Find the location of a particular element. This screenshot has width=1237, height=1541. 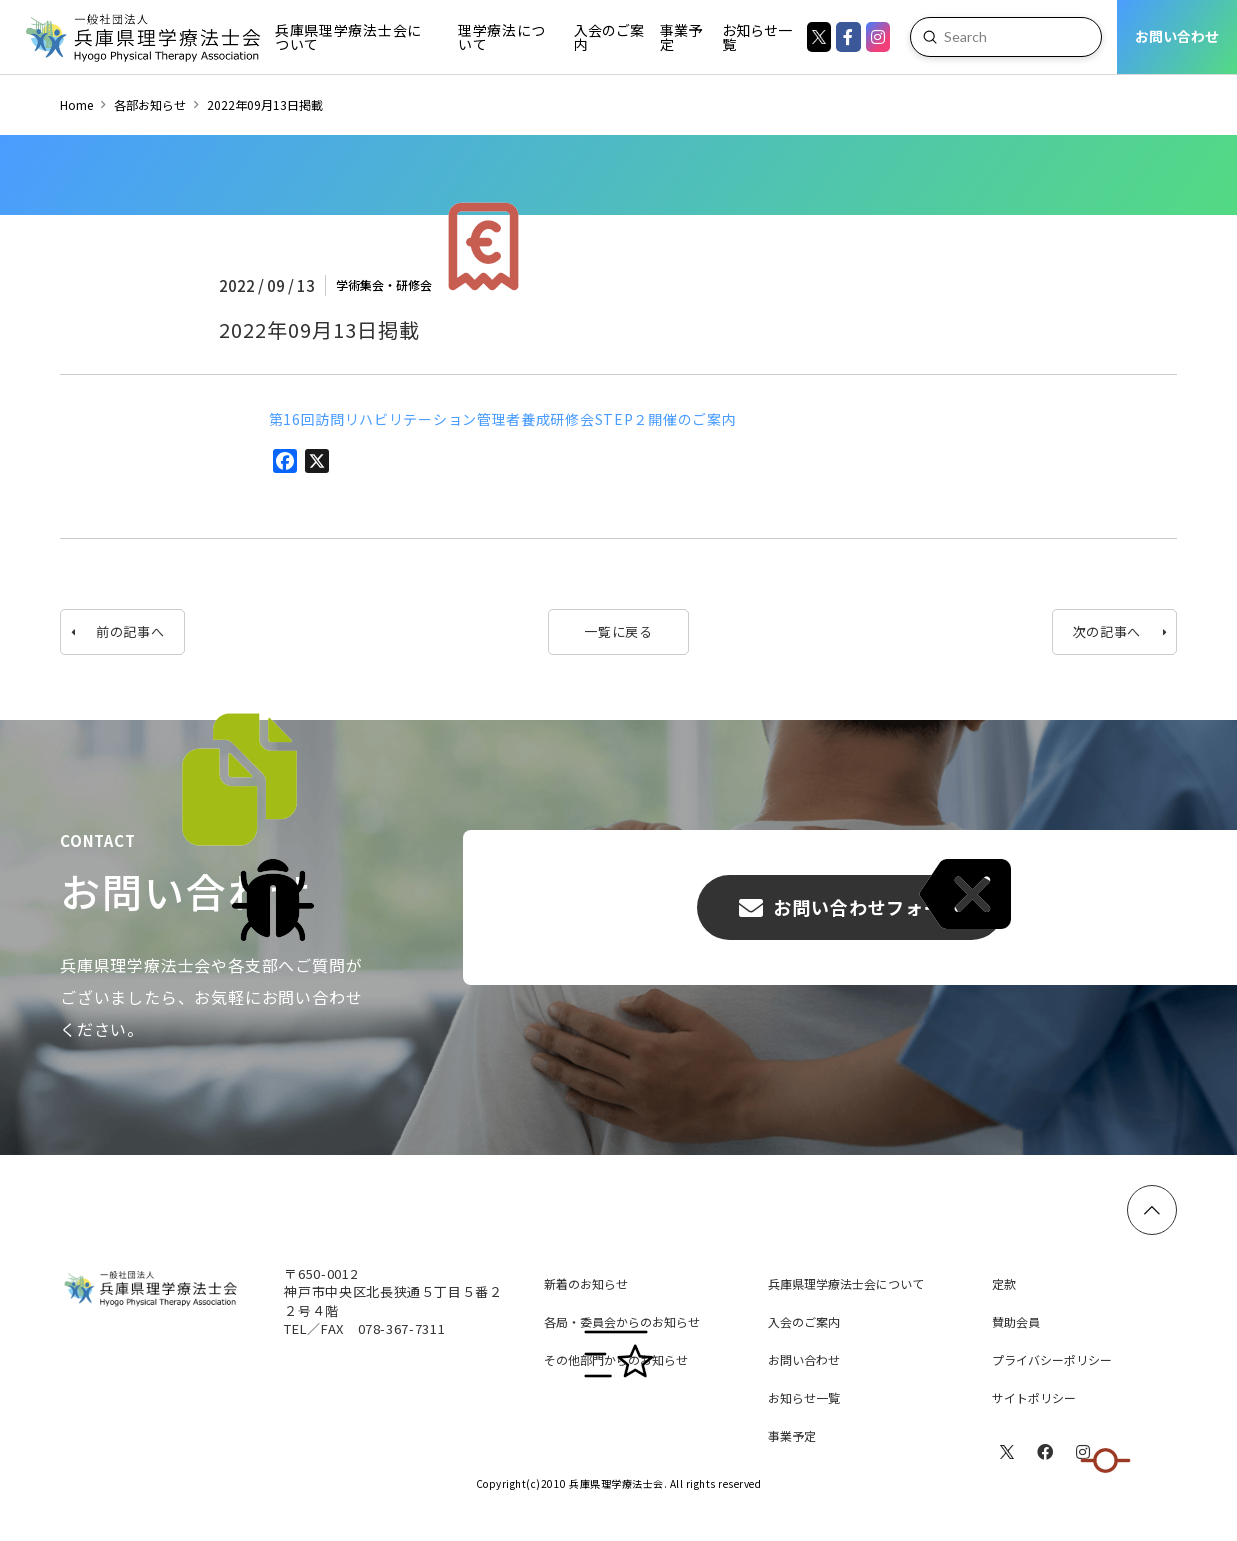

report a bug or issue is located at coordinates (273, 900).